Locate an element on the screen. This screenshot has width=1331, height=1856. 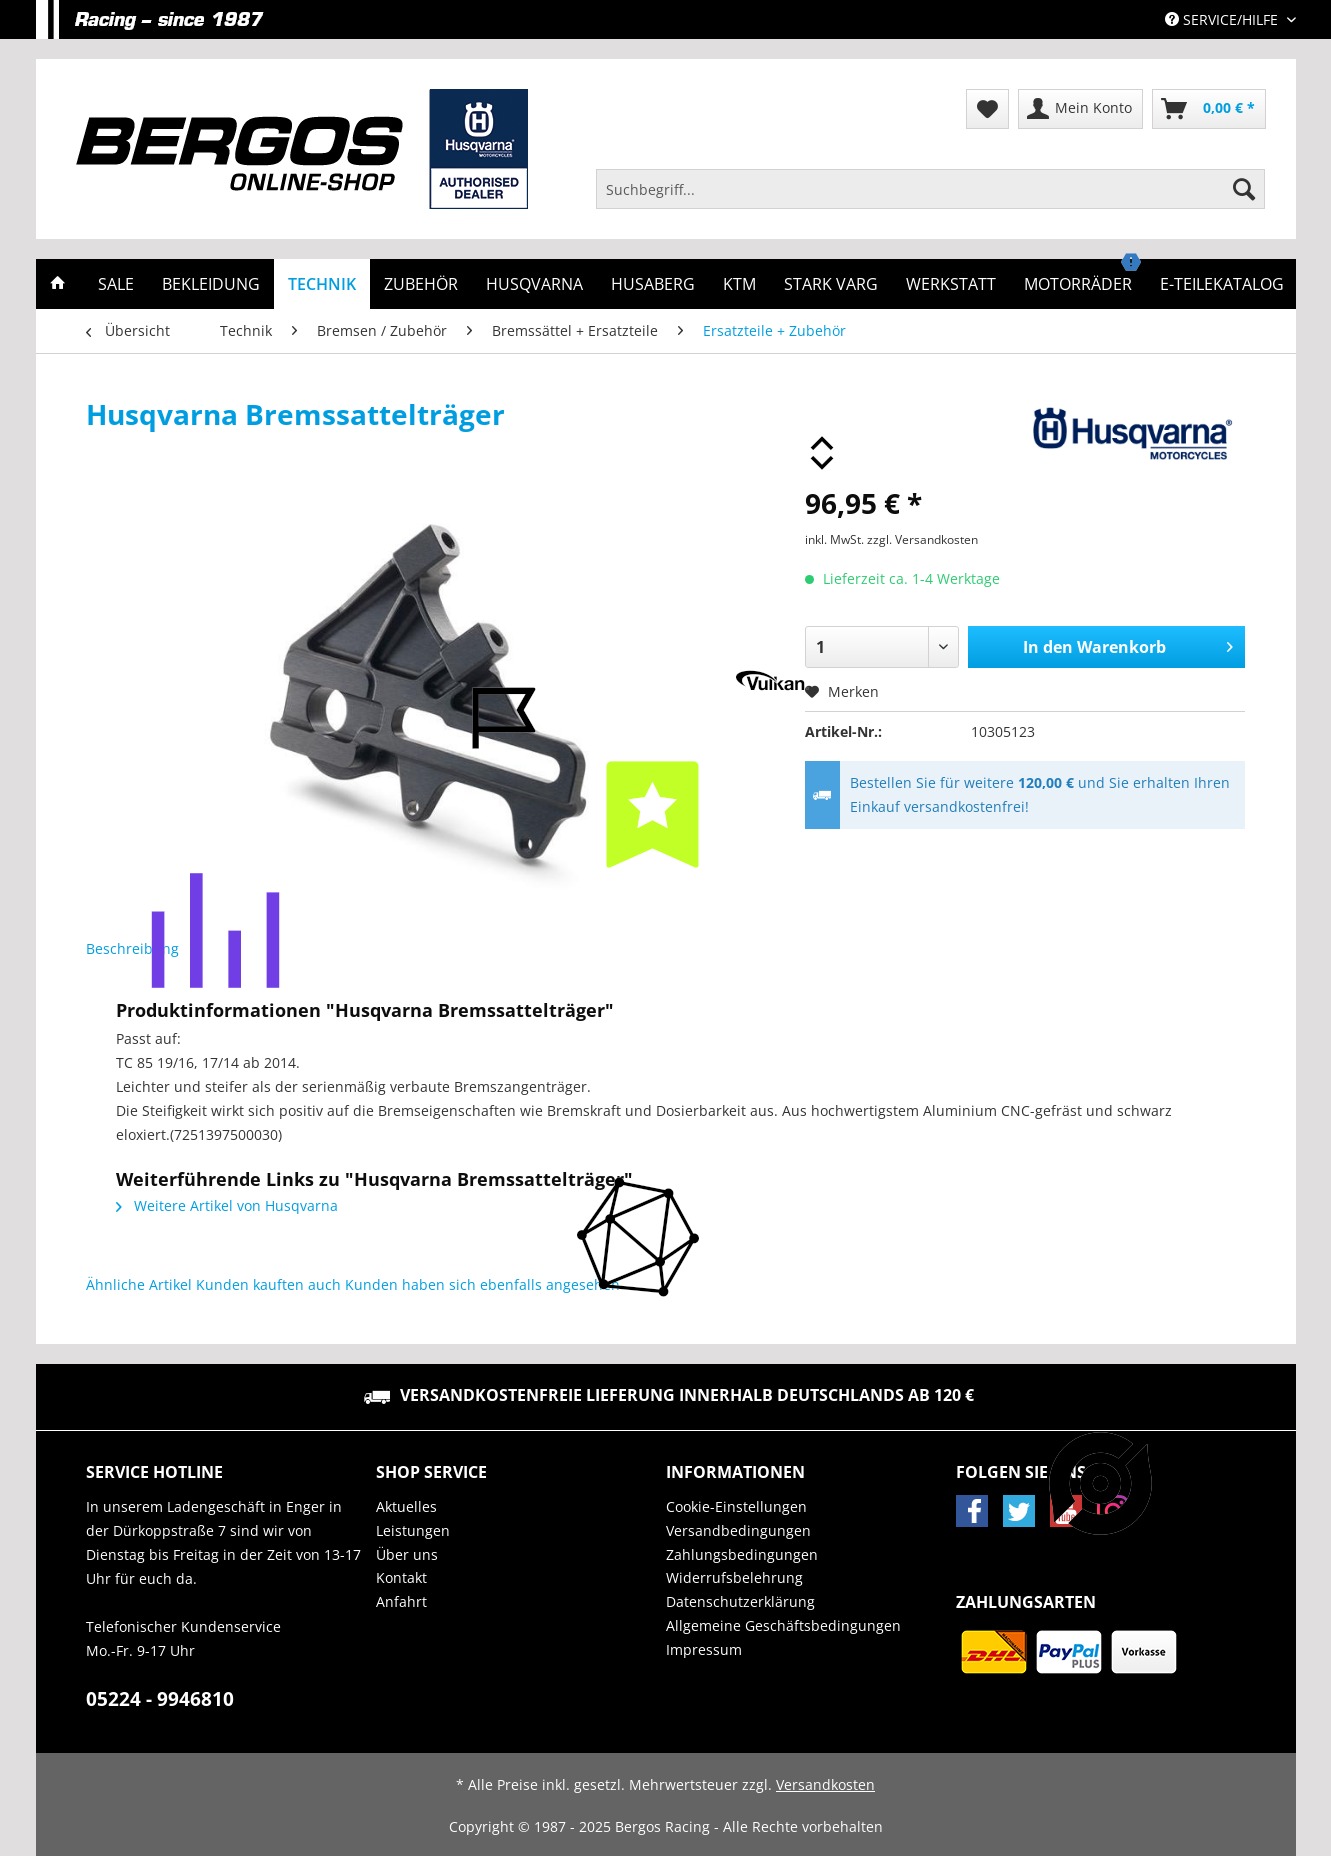
launch honor of kings game is located at coordinates (1100, 1483).